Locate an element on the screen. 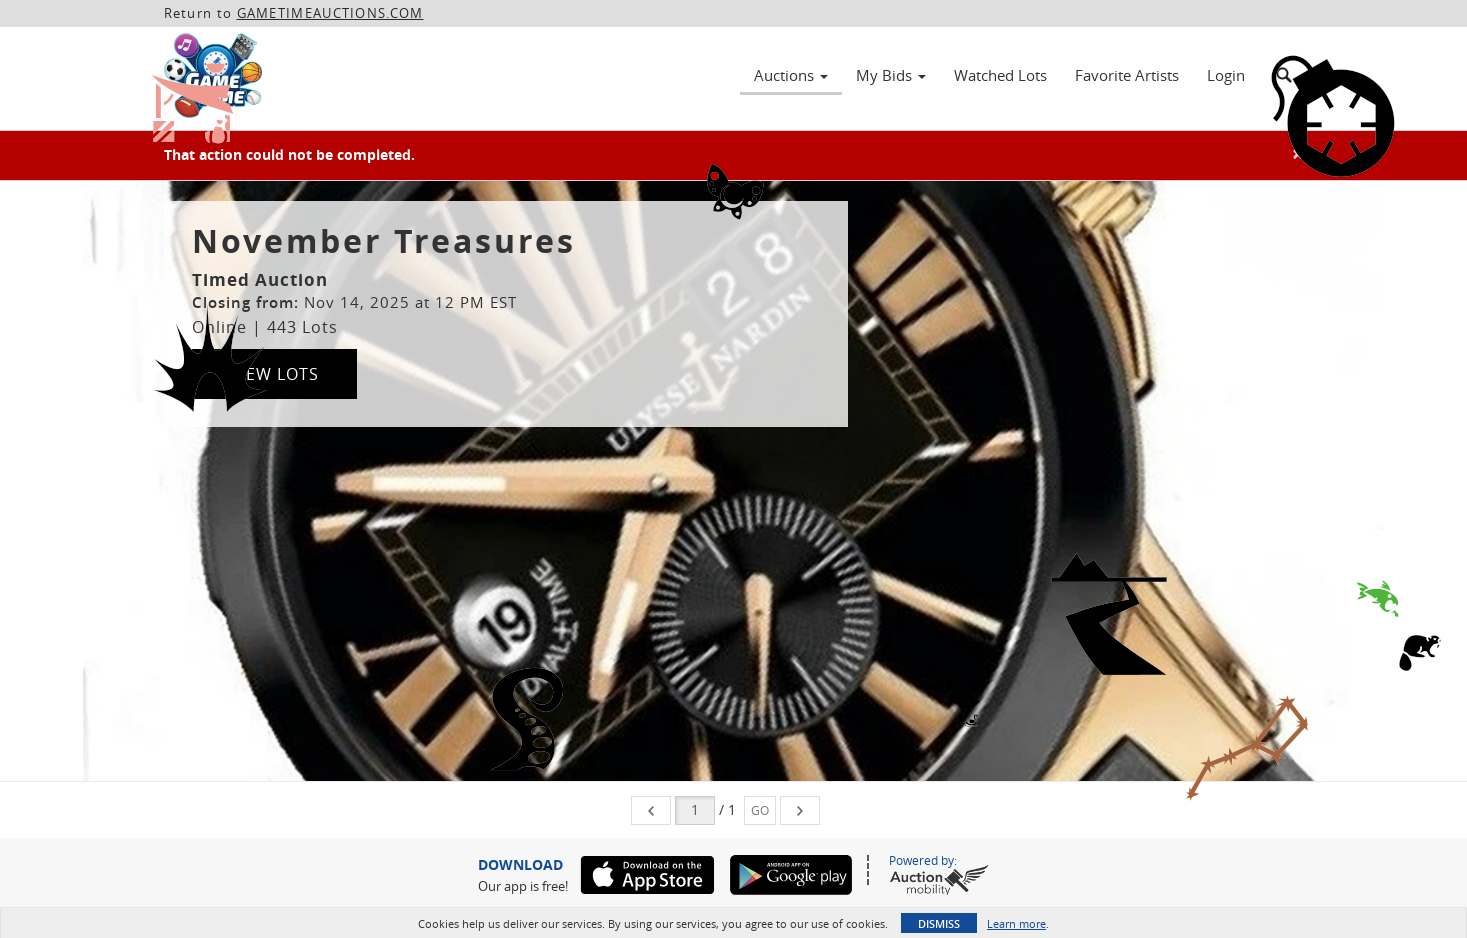 Image resolution: width=1467 pixels, height=938 pixels. enter a new area or portal in a game is located at coordinates (210, 359).